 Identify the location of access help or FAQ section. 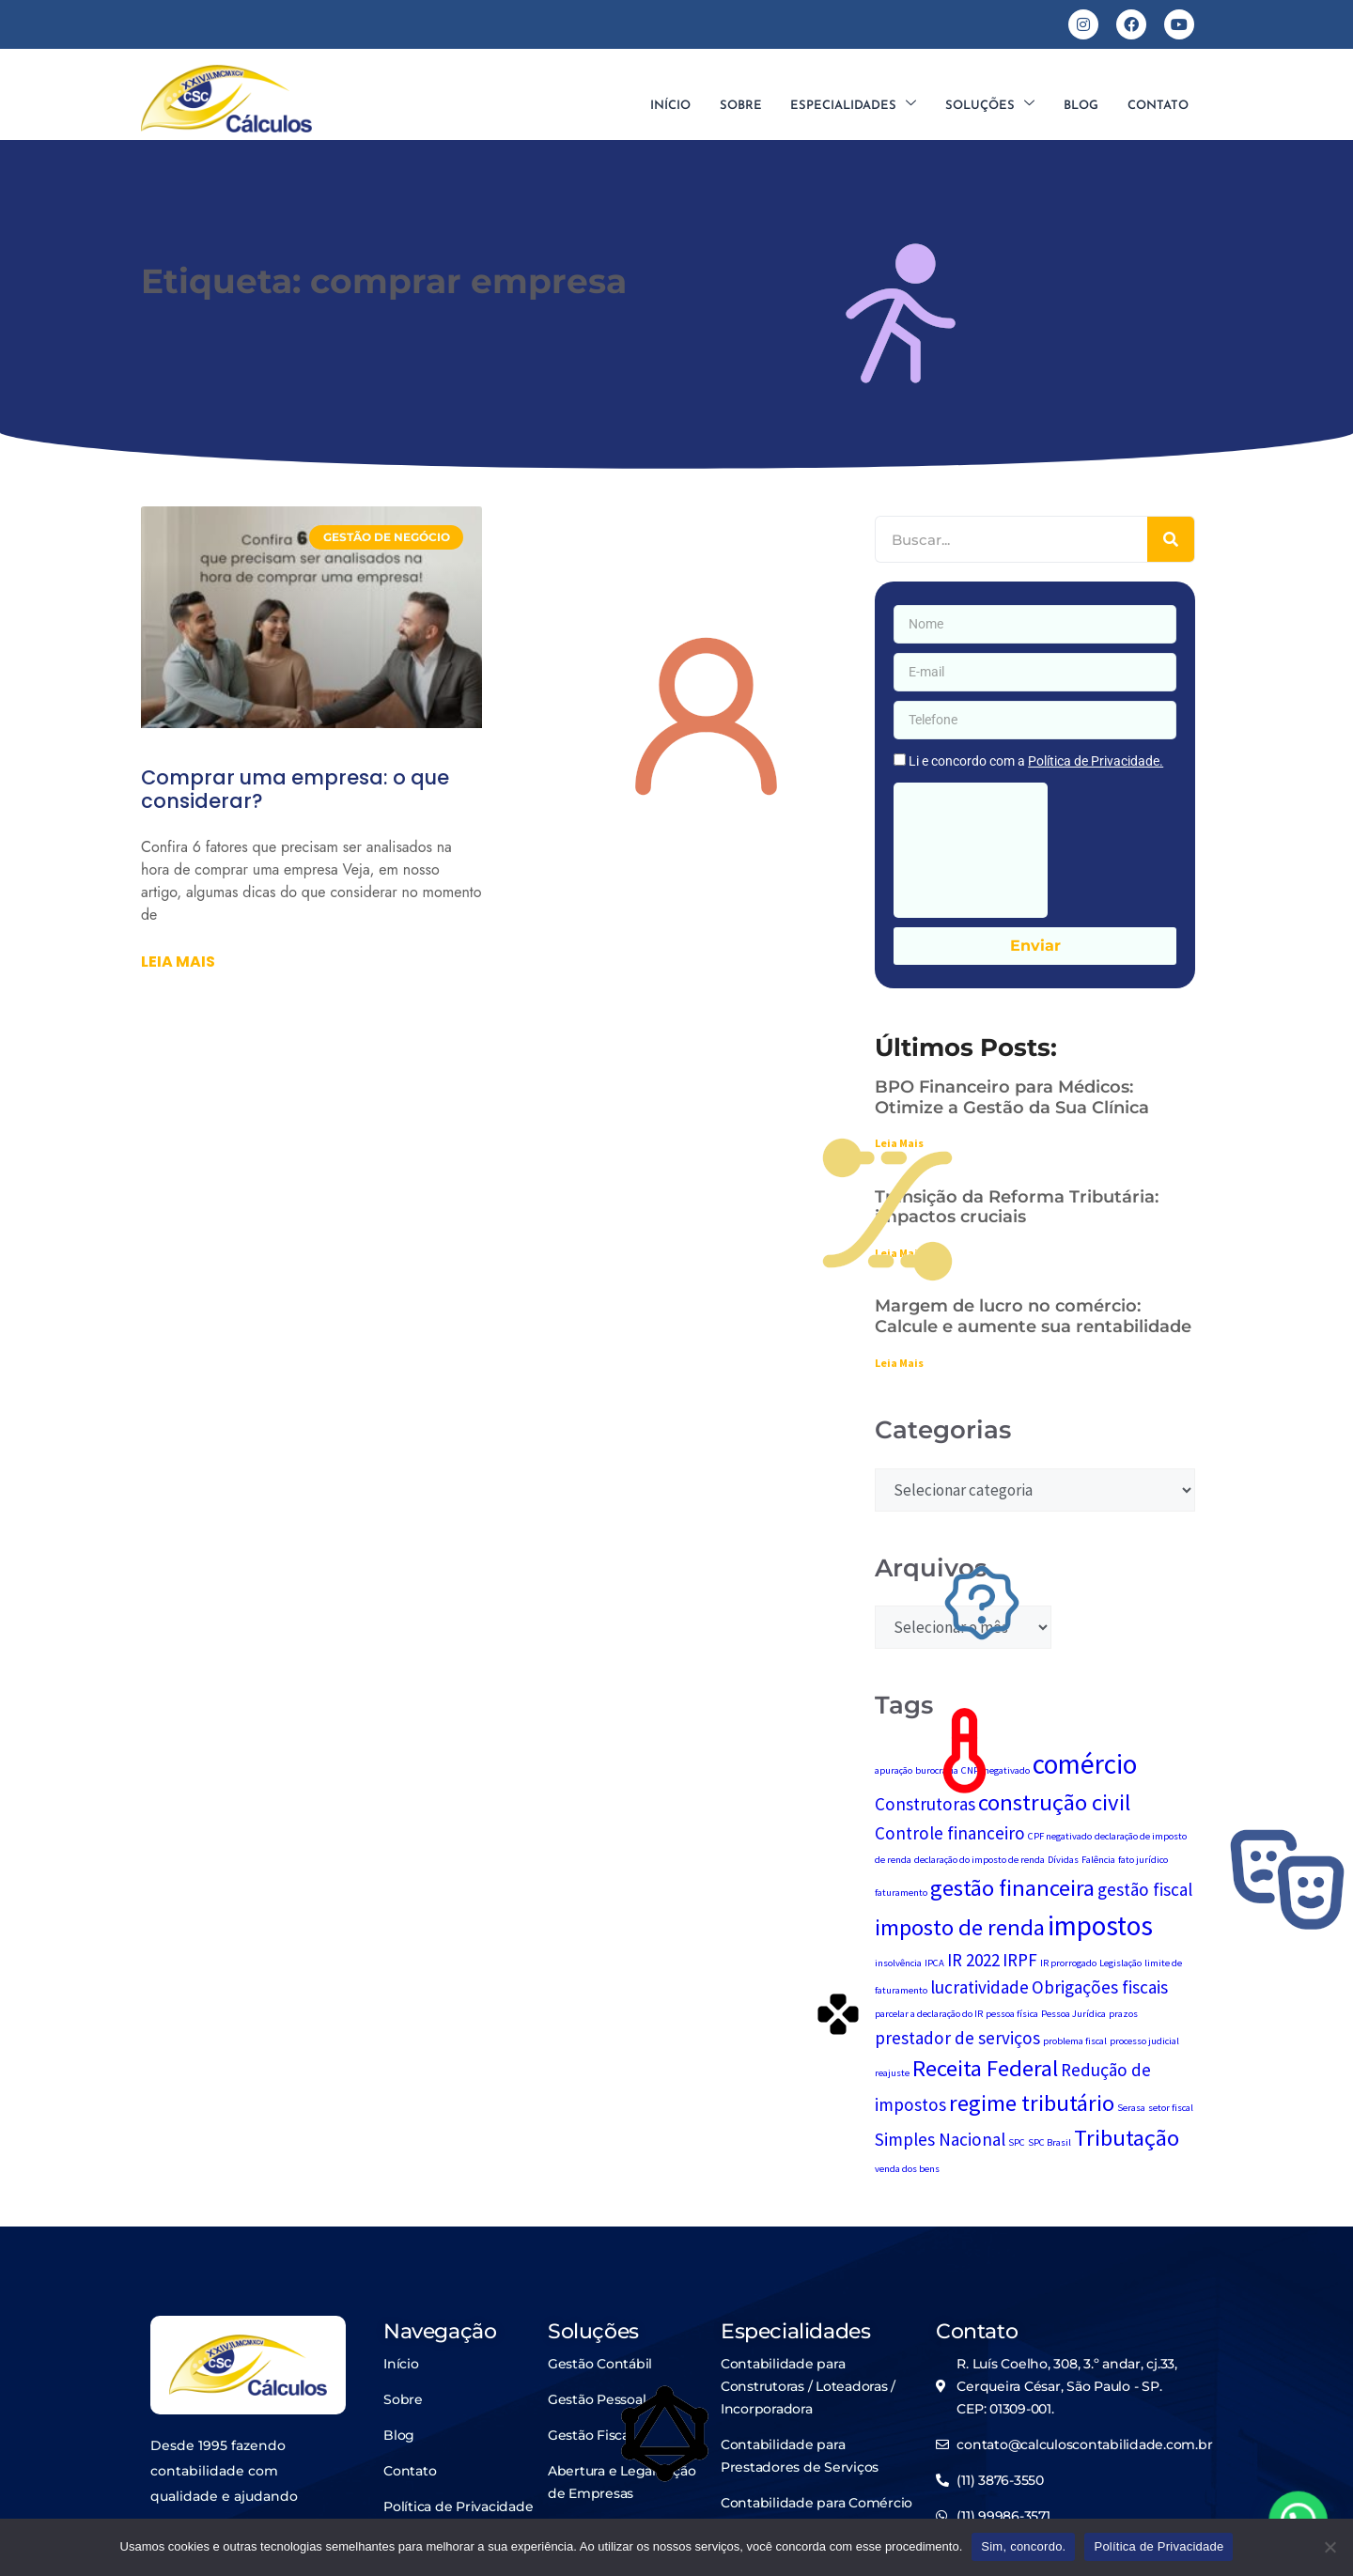
(982, 1603).